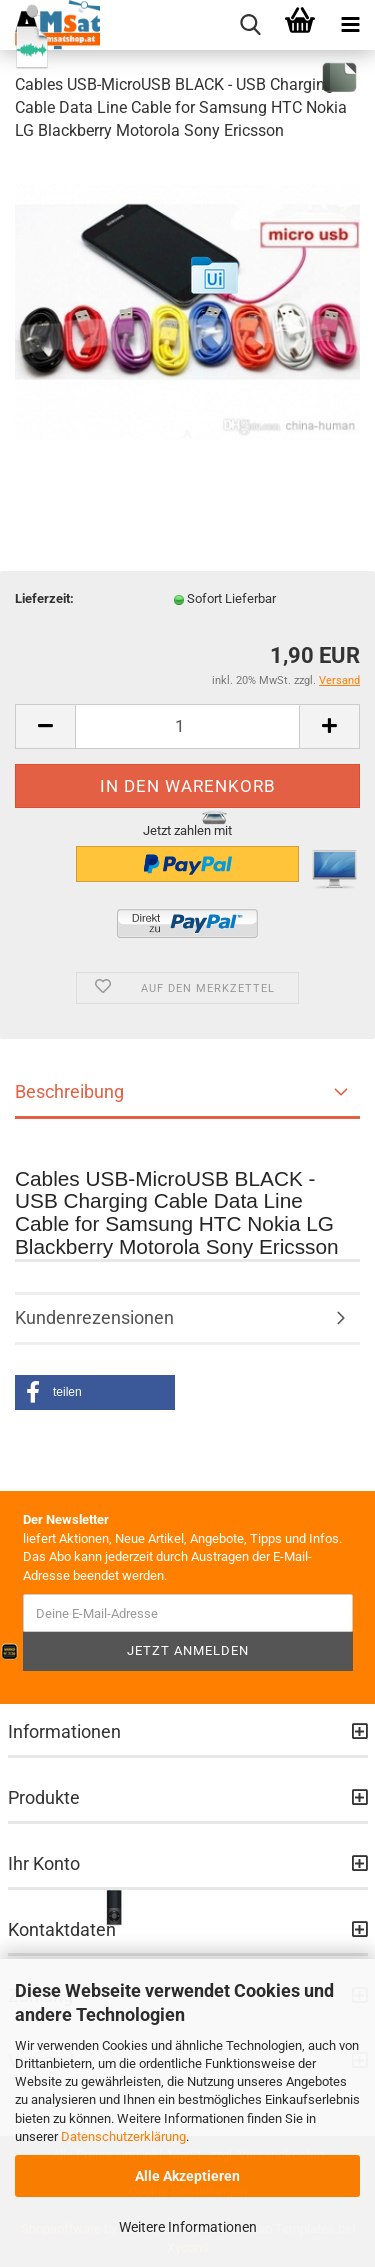  What do you see at coordinates (114, 1908) in the screenshot?
I see `access iPod device settings` at bounding box center [114, 1908].